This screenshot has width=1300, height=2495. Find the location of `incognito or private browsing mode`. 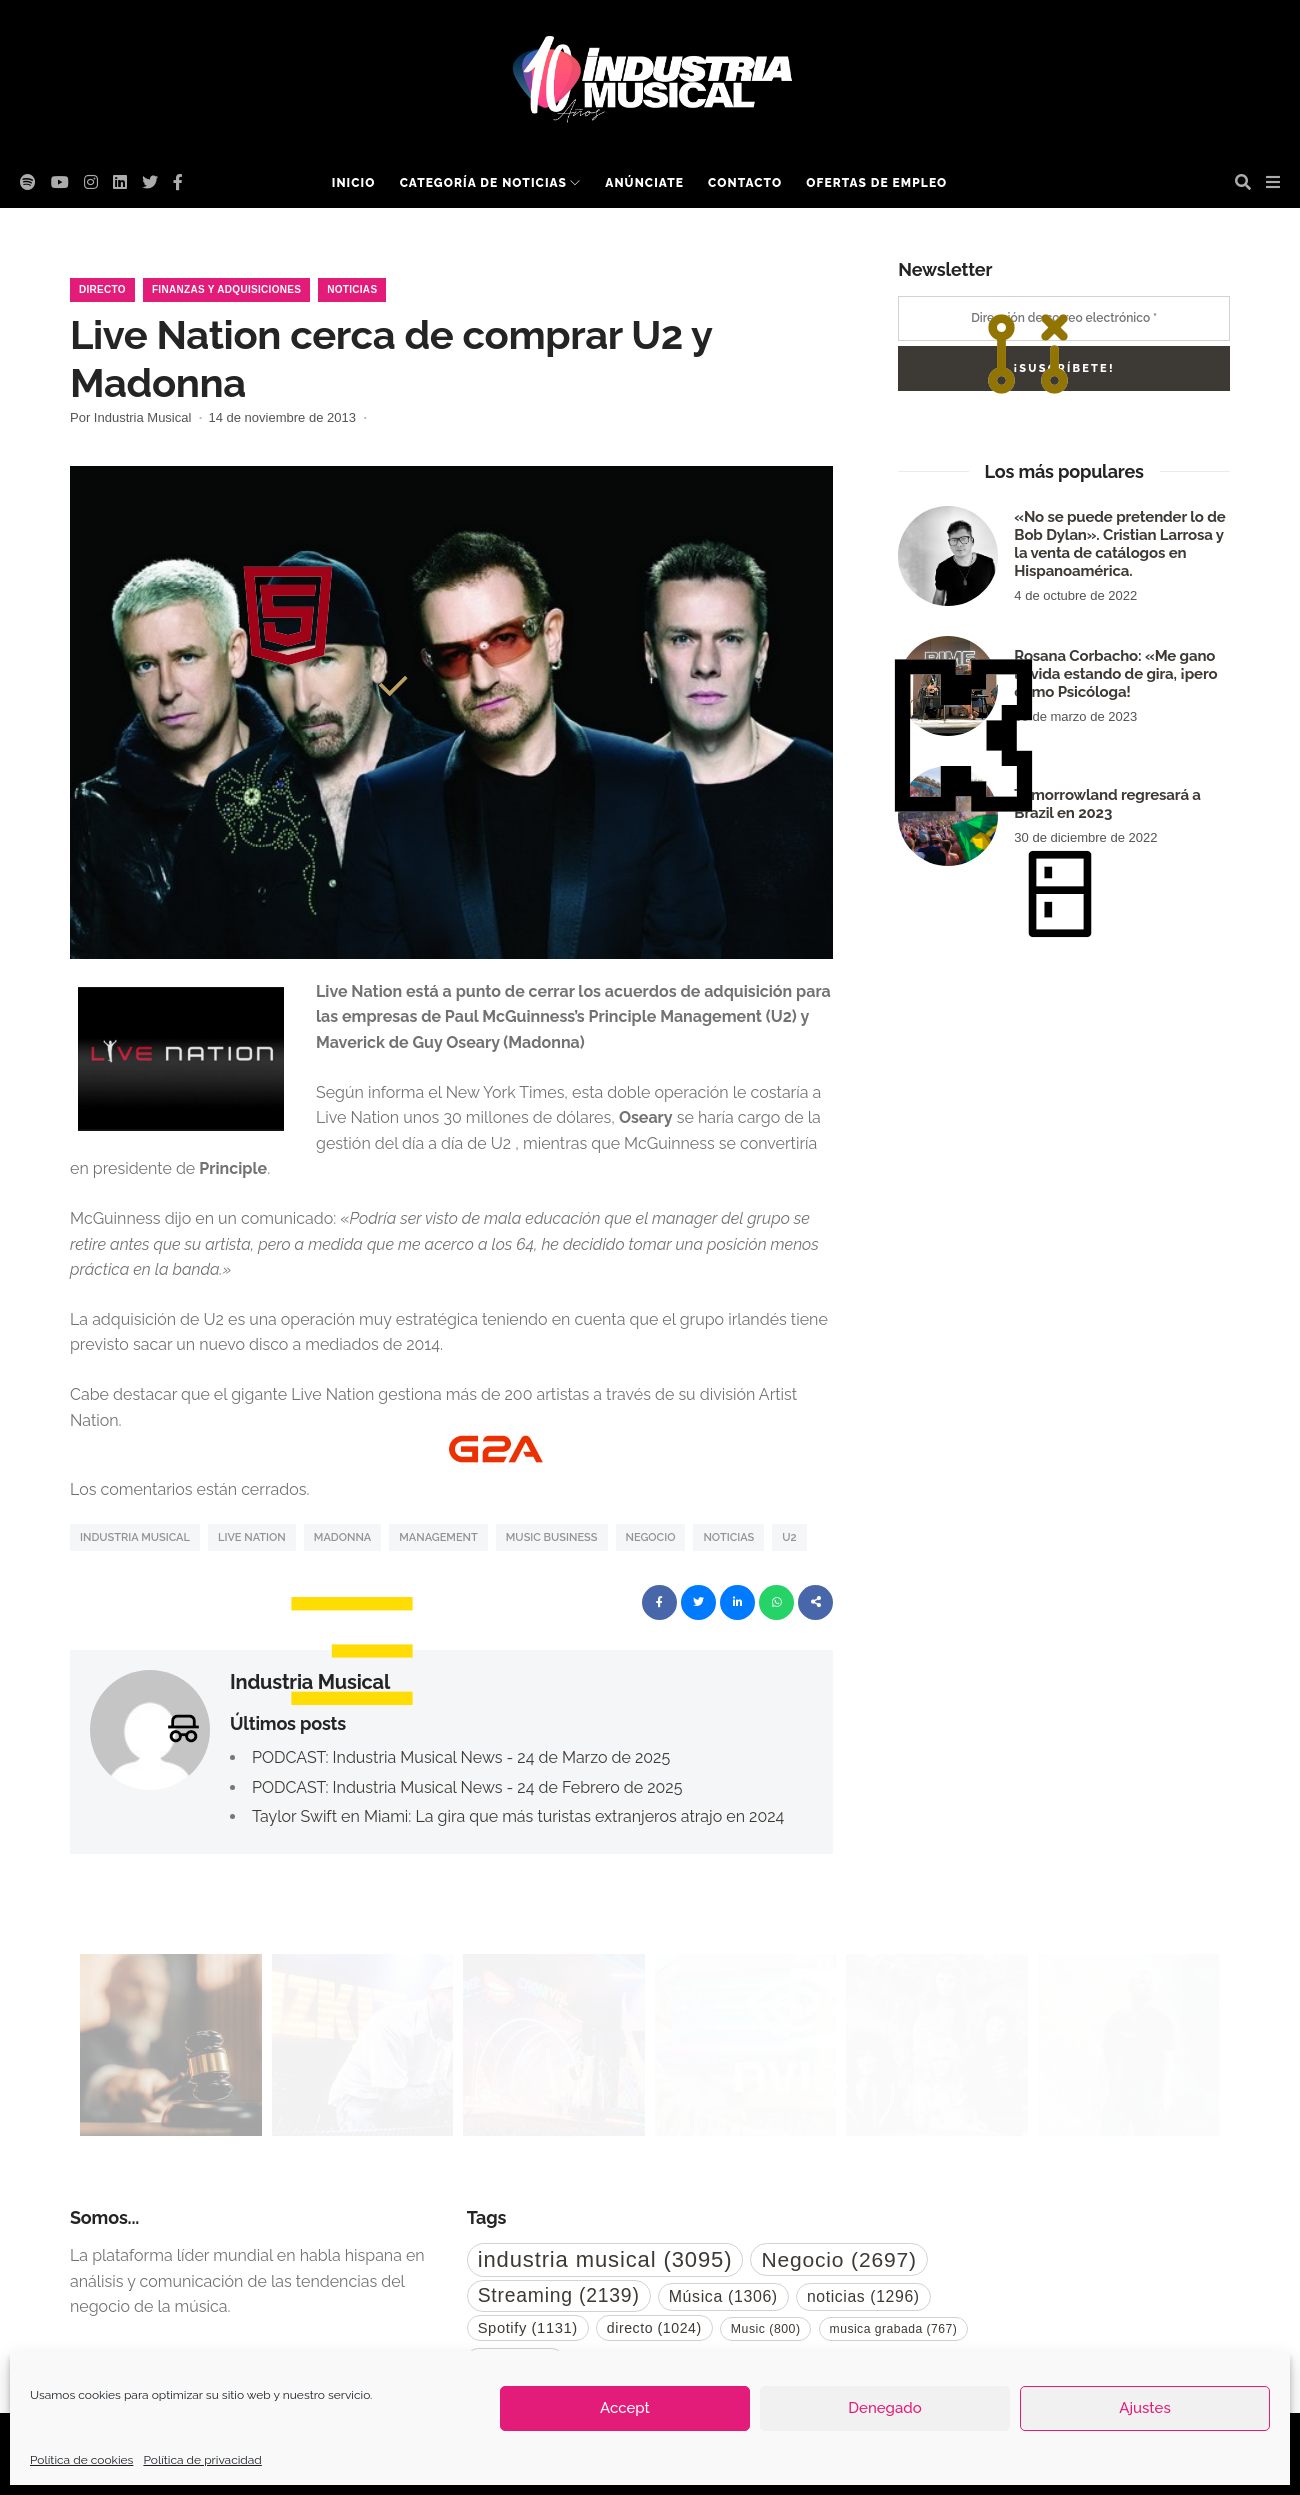

incognito or private browsing mode is located at coordinates (183, 1728).